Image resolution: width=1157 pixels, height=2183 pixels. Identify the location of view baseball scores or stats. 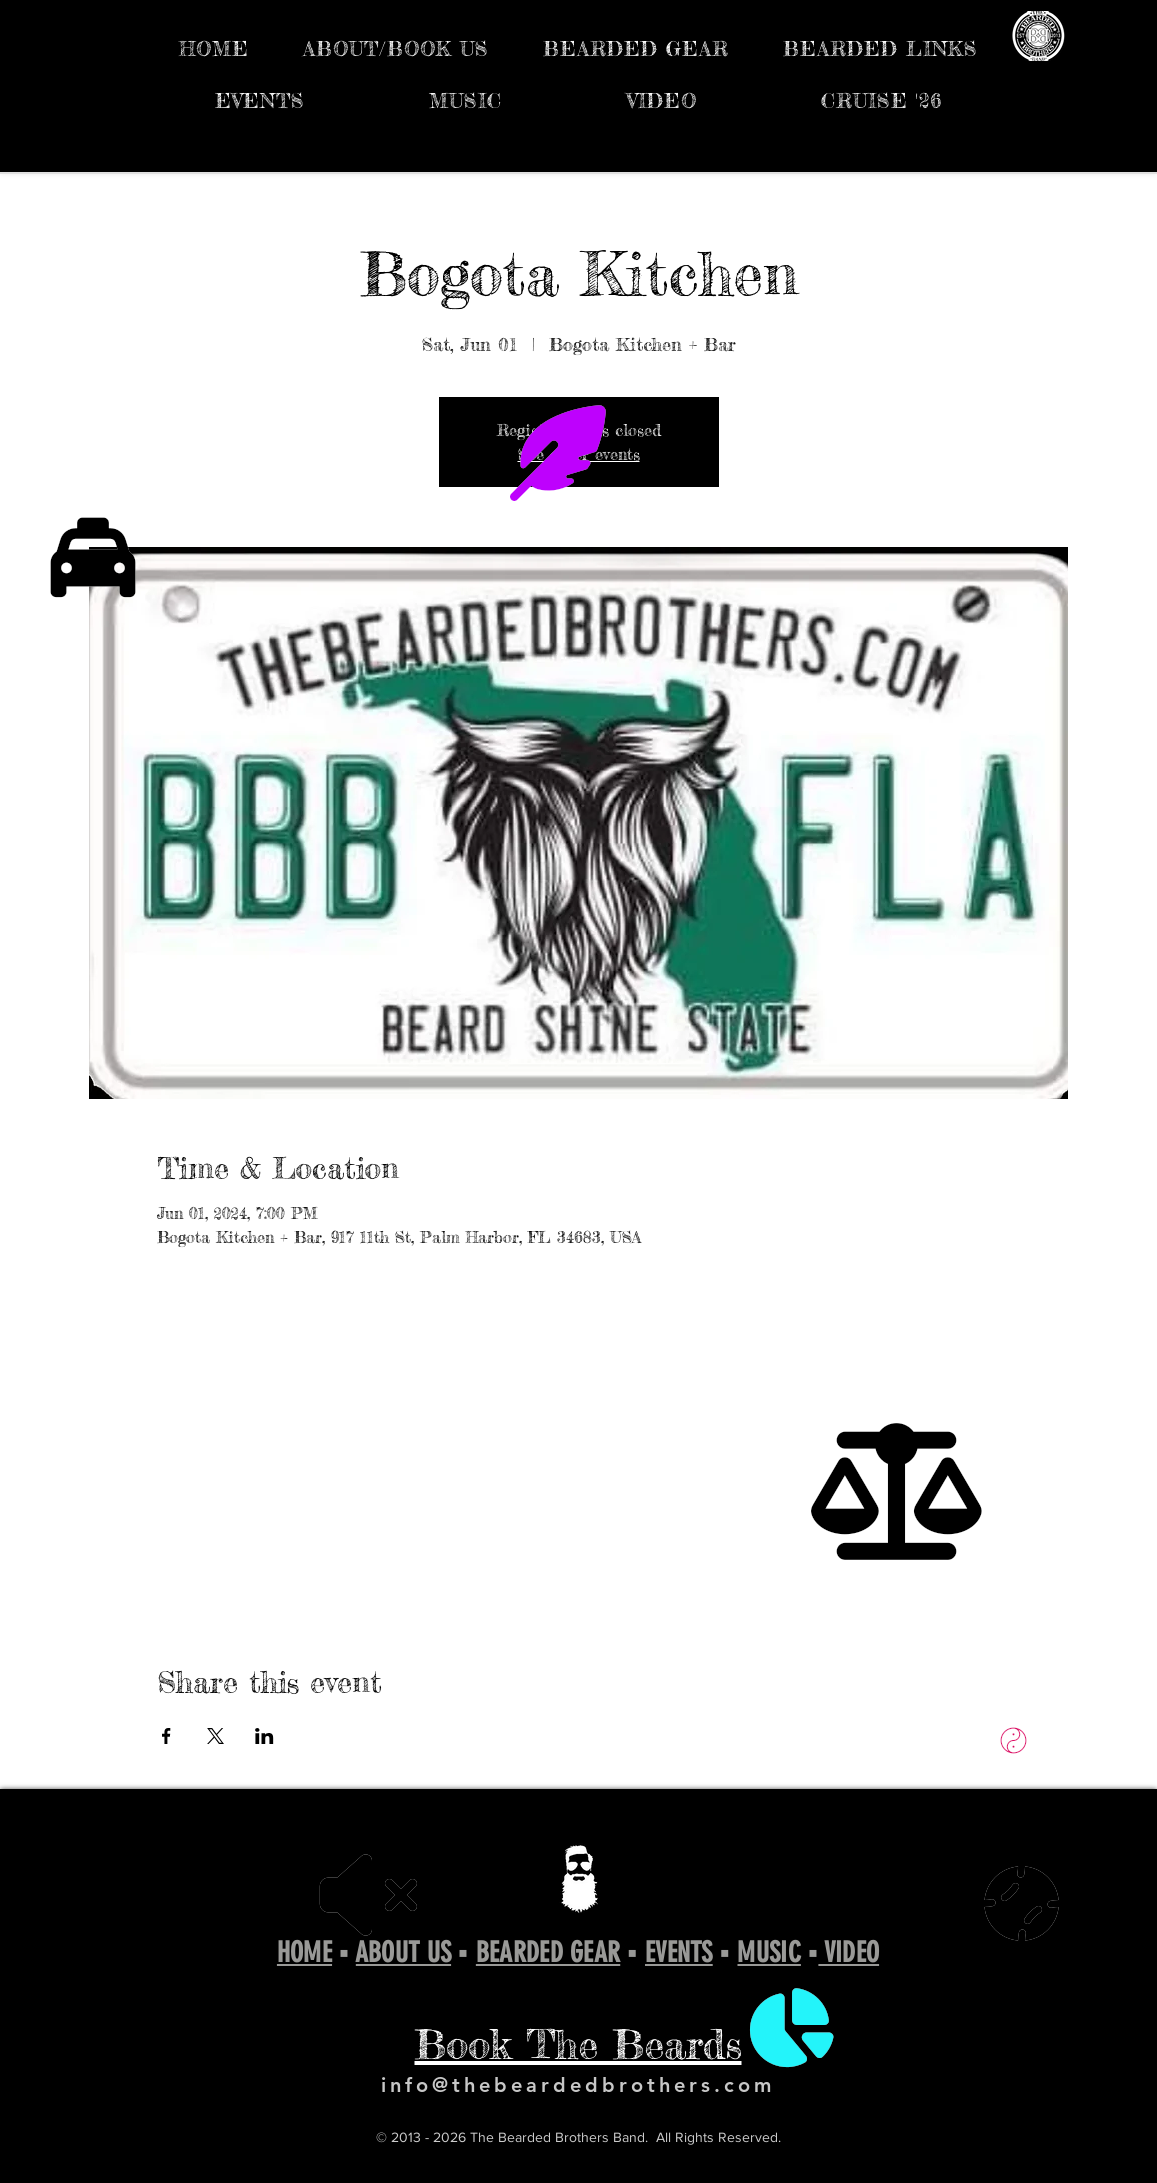
(1021, 1903).